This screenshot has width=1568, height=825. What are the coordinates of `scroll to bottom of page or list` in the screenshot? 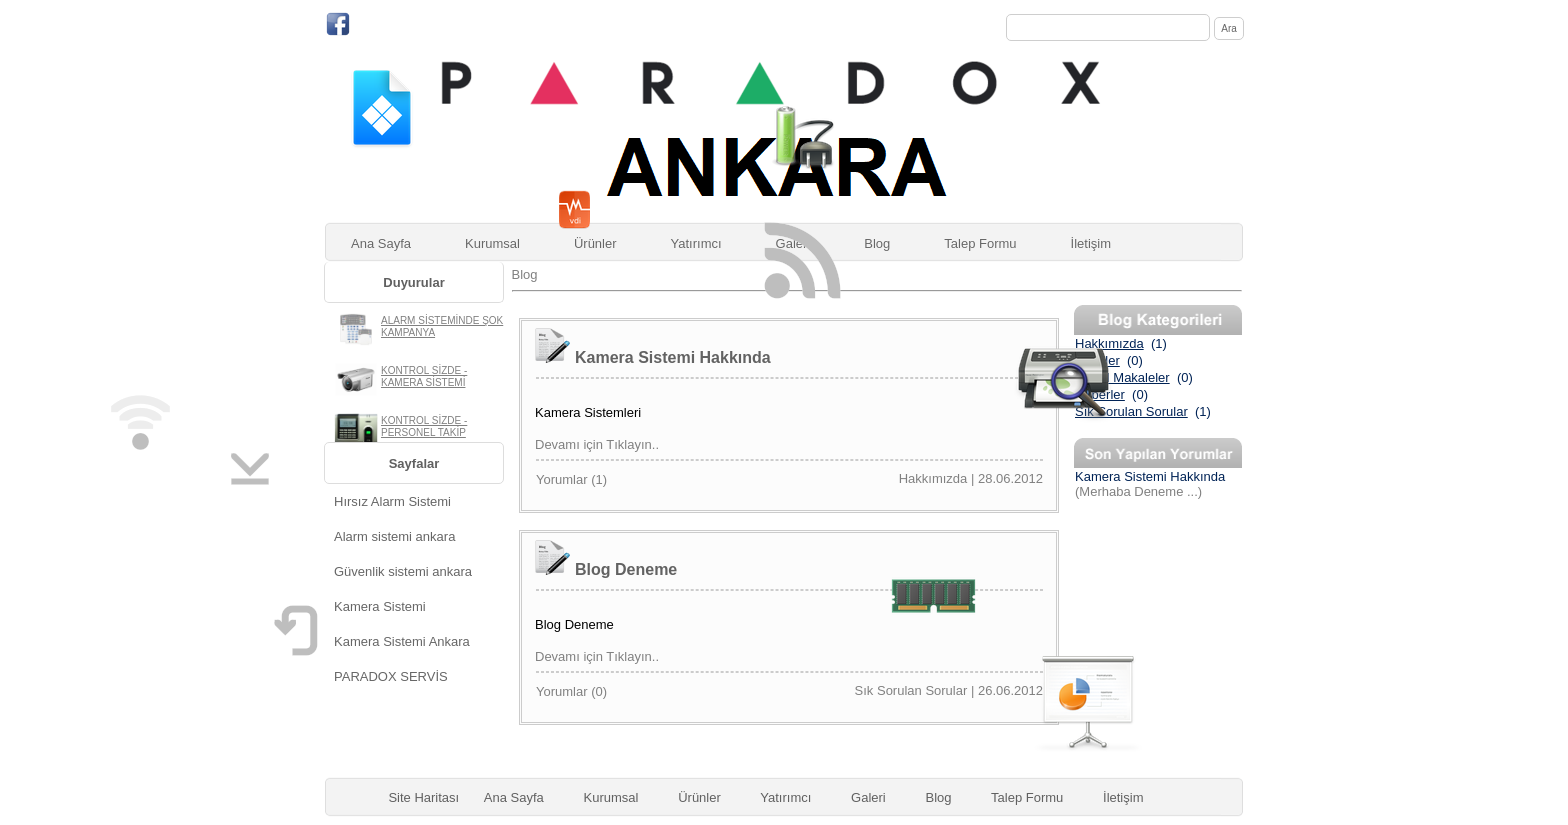 It's located at (250, 469).